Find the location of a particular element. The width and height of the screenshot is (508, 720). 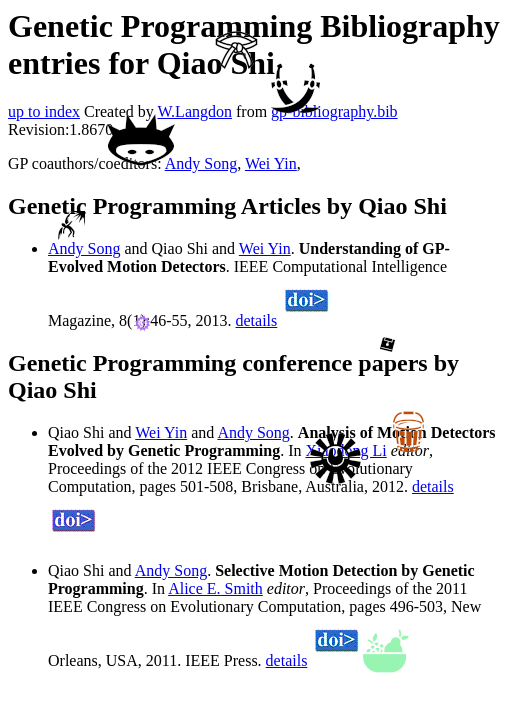

mythological character or story element in a game is located at coordinates (70, 225).